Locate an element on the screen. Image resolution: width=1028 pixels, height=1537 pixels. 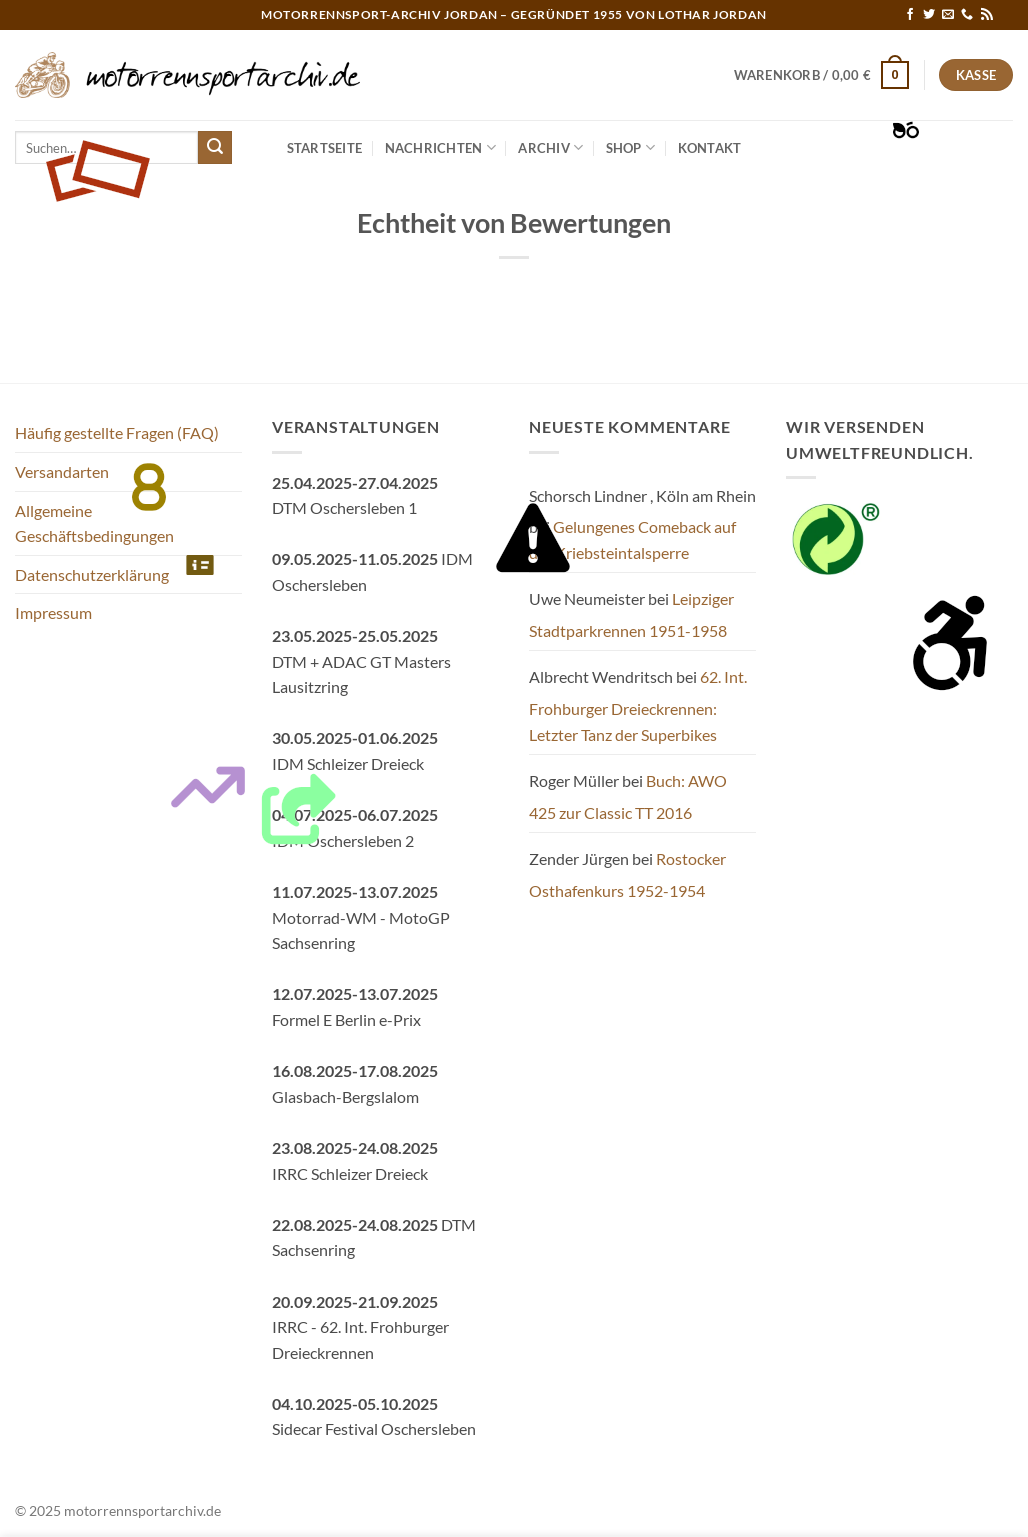
view trending or popular content is located at coordinates (208, 787).